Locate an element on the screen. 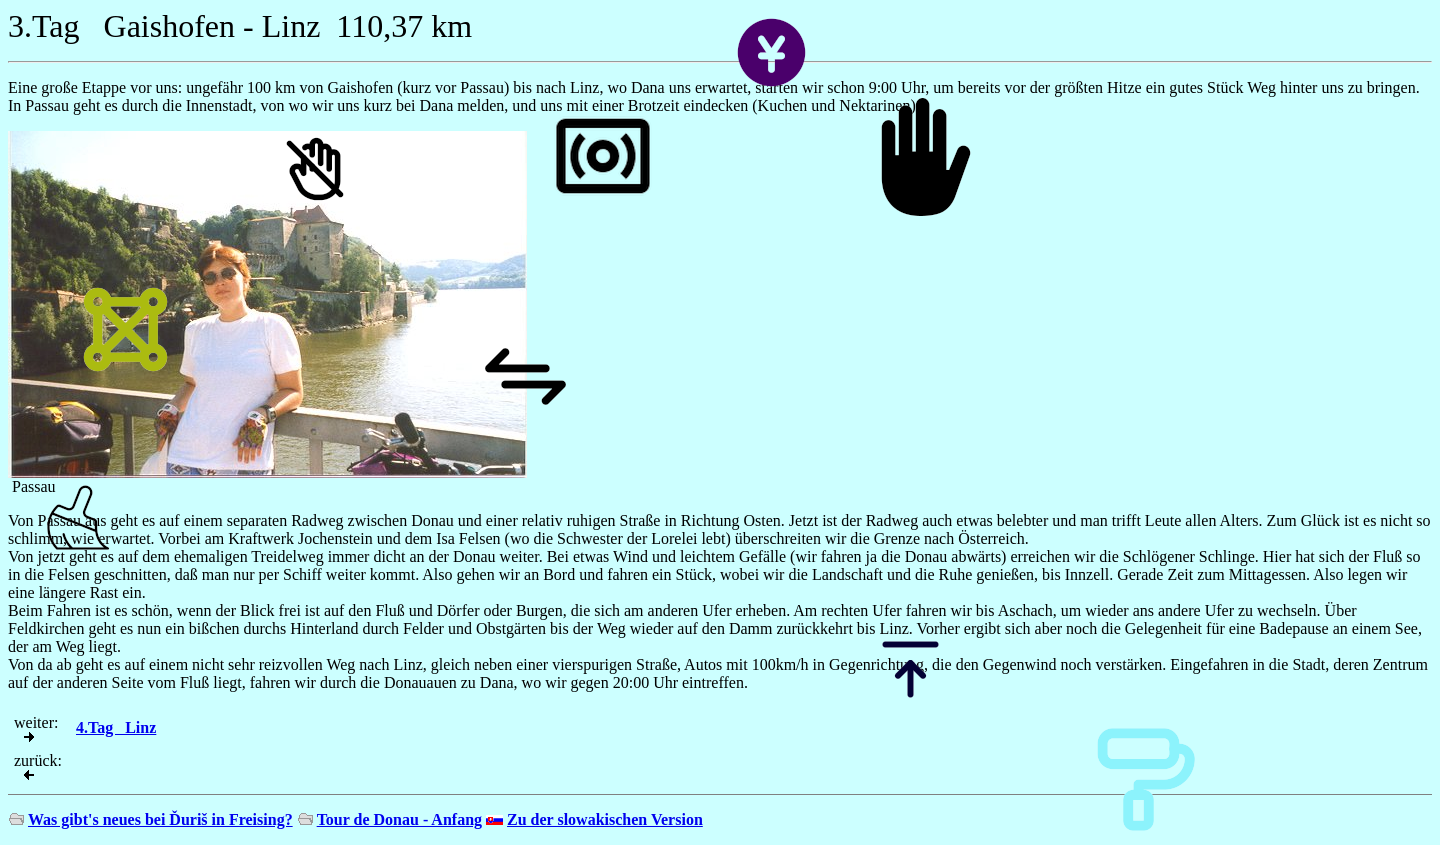 The height and width of the screenshot is (845, 1440). scroll to top of page is located at coordinates (910, 669).